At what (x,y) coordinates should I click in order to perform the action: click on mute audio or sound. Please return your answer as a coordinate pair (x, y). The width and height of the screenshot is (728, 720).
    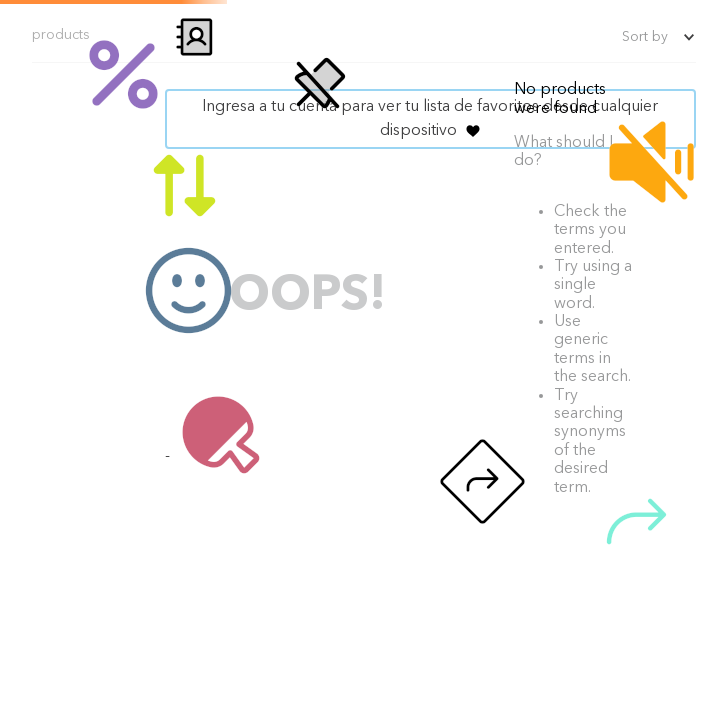
    Looking at the image, I should click on (650, 162).